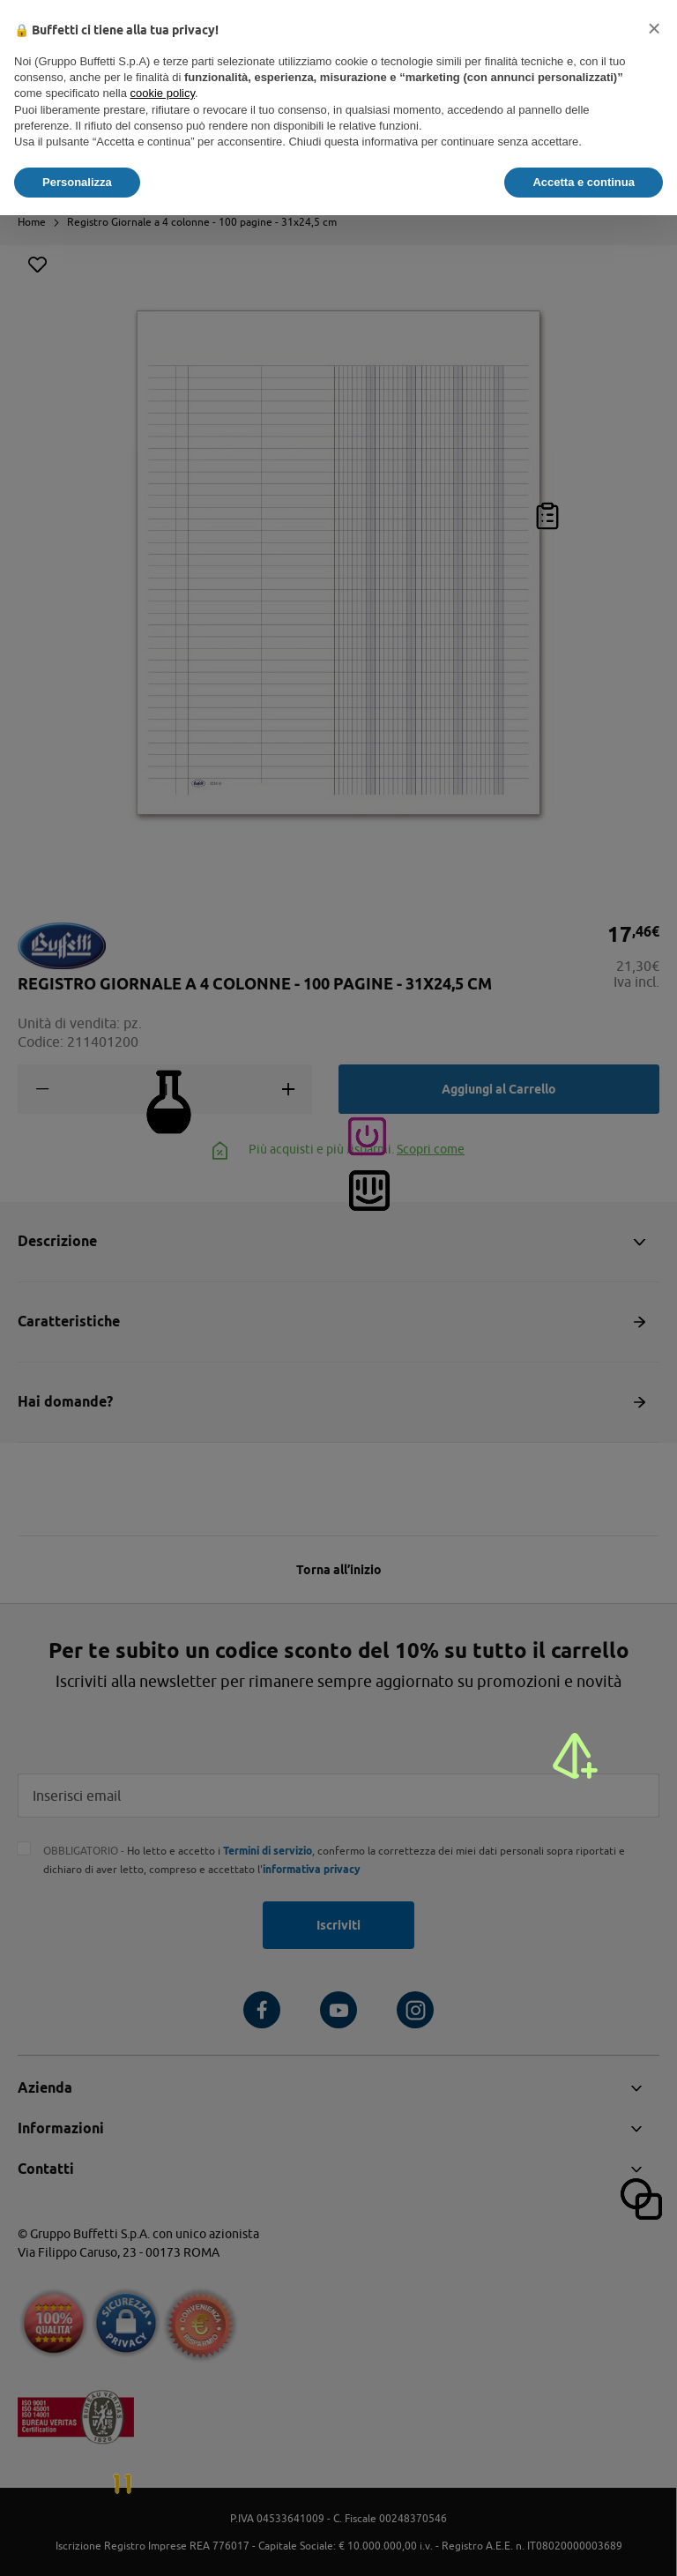  What do you see at coordinates (369, 1191) in the screenshot?
I see `open intercom customer messaging` at bounding box center [369, 1191].